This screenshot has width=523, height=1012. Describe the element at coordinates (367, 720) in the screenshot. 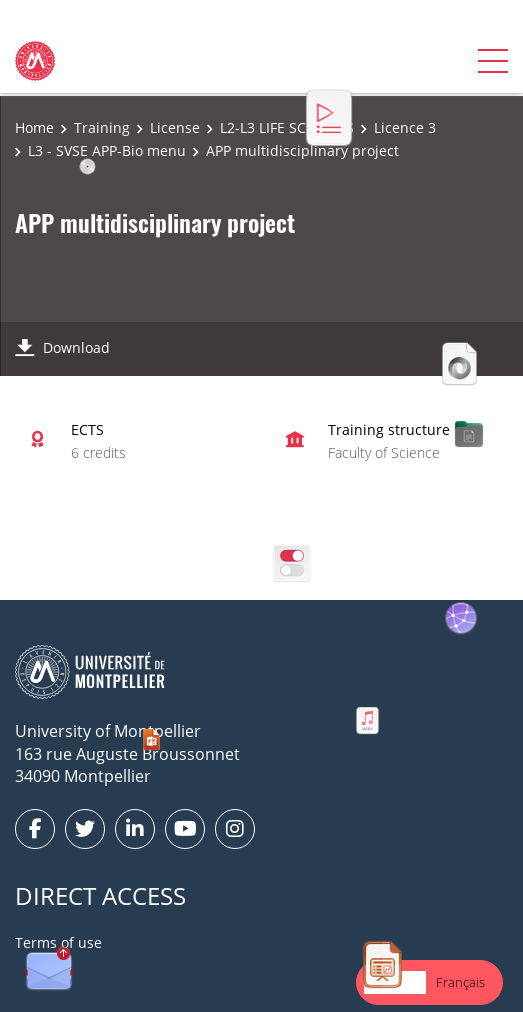

I see `an ADPCM audio file format indicator` at that location.